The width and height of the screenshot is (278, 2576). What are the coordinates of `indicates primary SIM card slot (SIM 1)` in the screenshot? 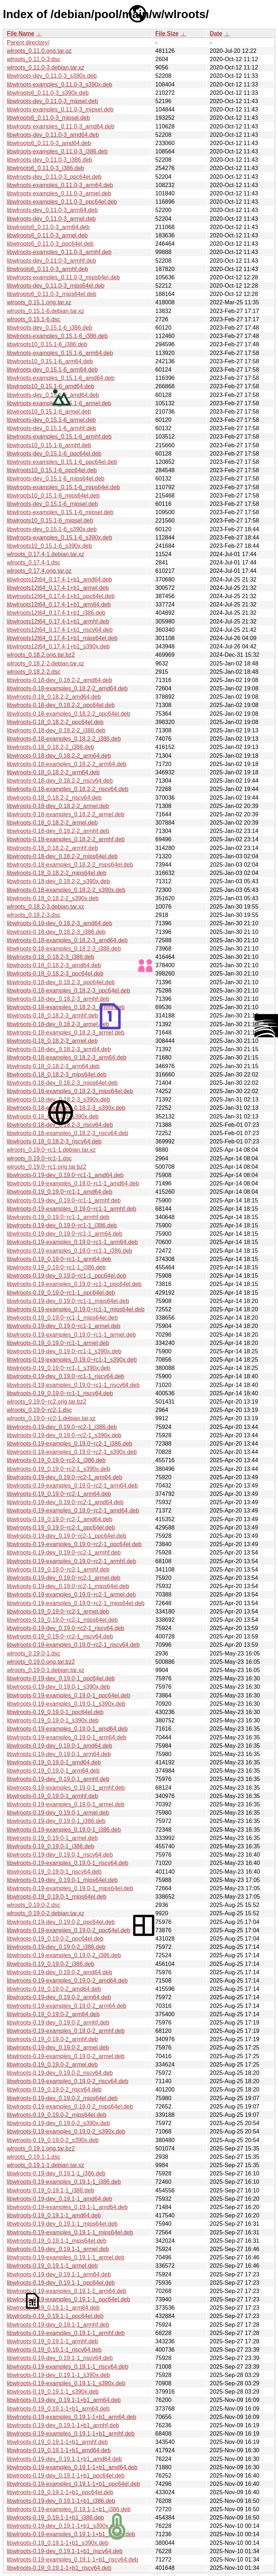 It's located at (110, 1016).